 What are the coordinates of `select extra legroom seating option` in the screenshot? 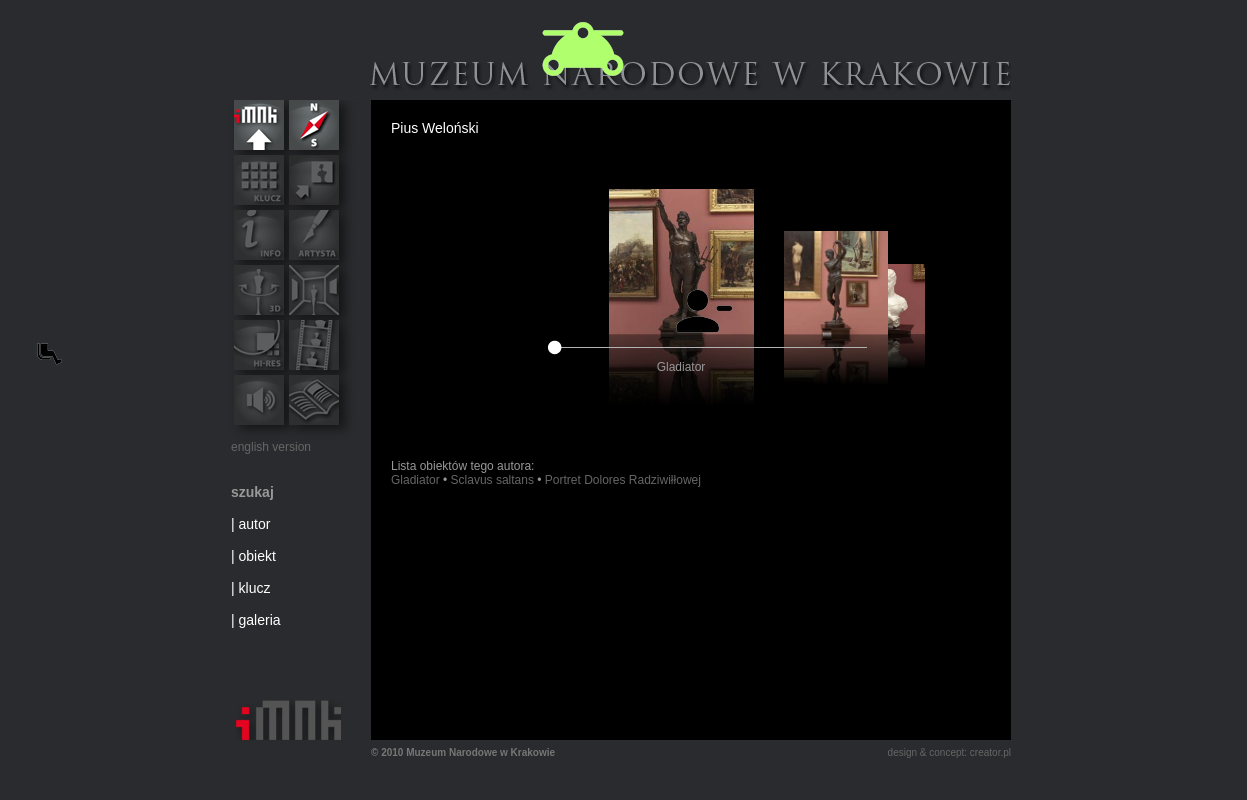 It's located at (49, 354).